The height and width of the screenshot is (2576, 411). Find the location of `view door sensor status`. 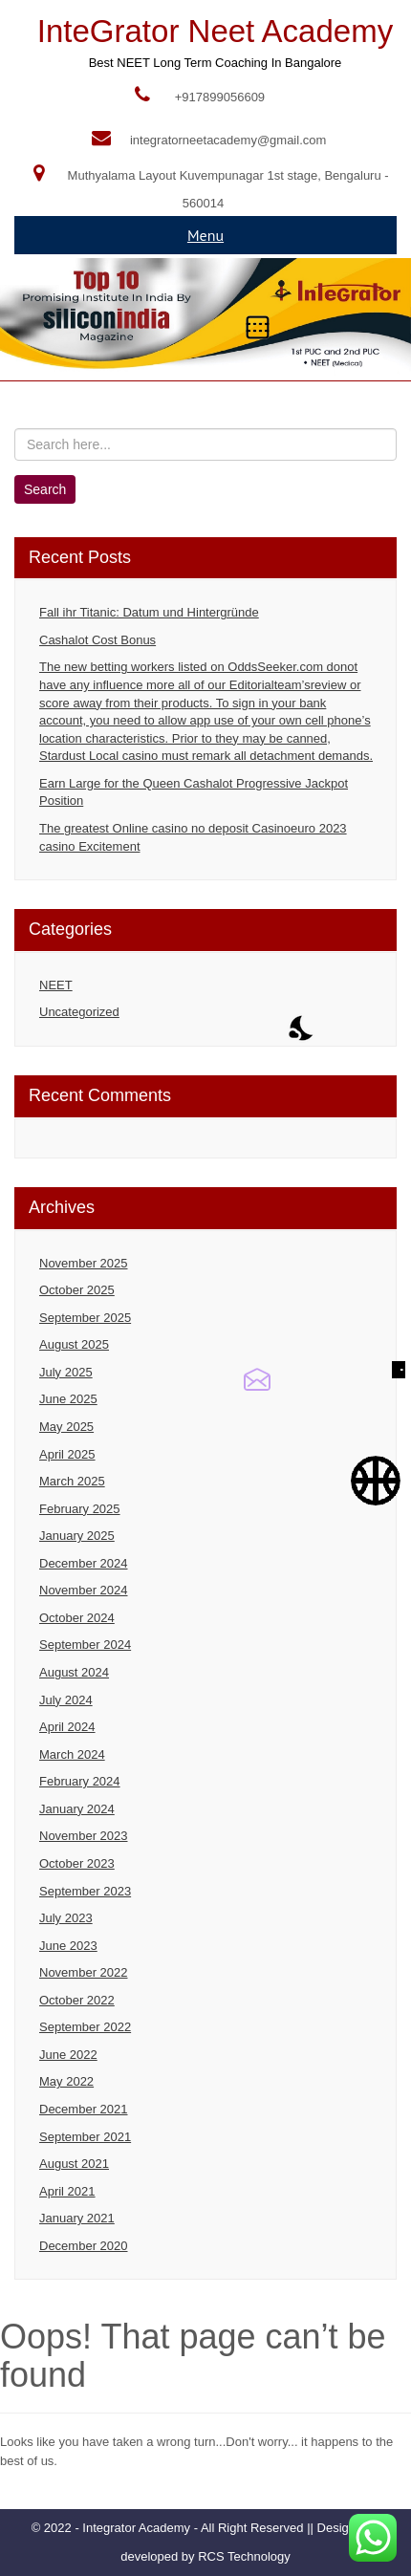

view door sensor status is located at coordinates (399, 1370).